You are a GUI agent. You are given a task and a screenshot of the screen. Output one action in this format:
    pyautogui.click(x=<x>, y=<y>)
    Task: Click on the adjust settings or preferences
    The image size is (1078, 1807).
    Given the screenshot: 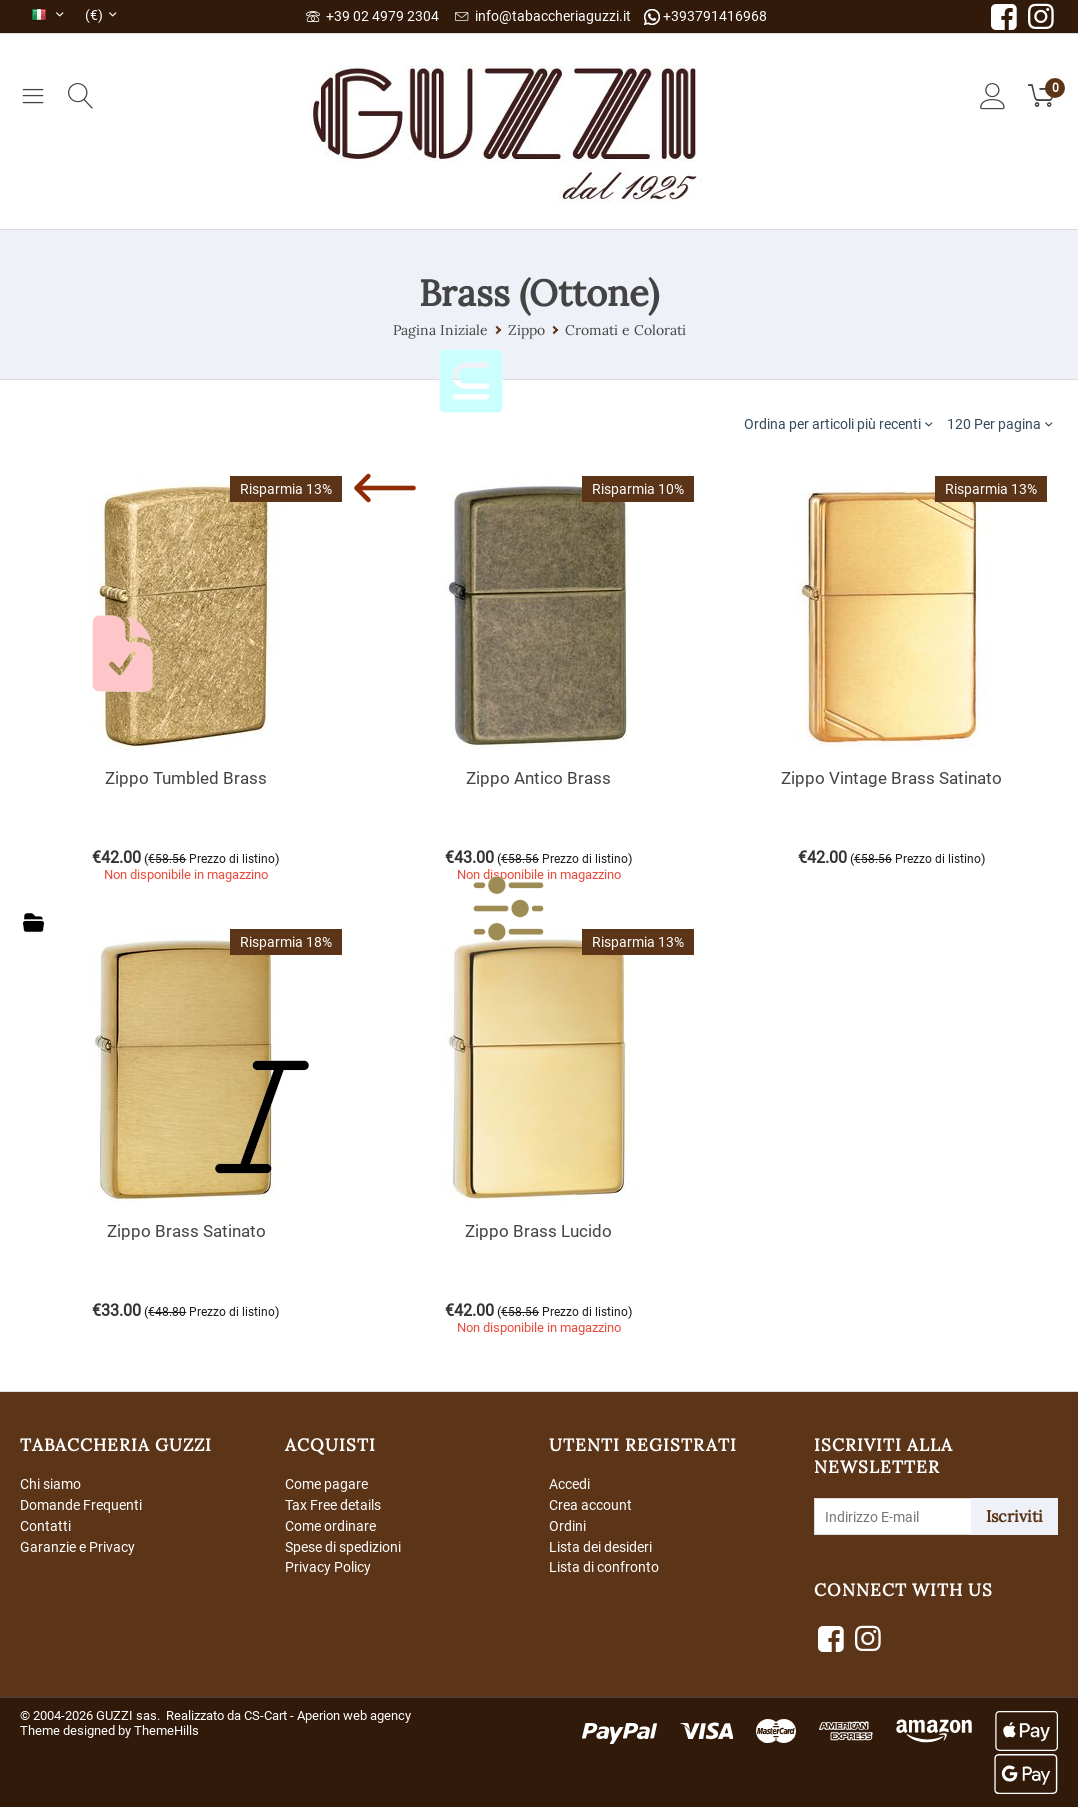 What is the action you would take?
    pyautogui.click(x=508, y=908)
    